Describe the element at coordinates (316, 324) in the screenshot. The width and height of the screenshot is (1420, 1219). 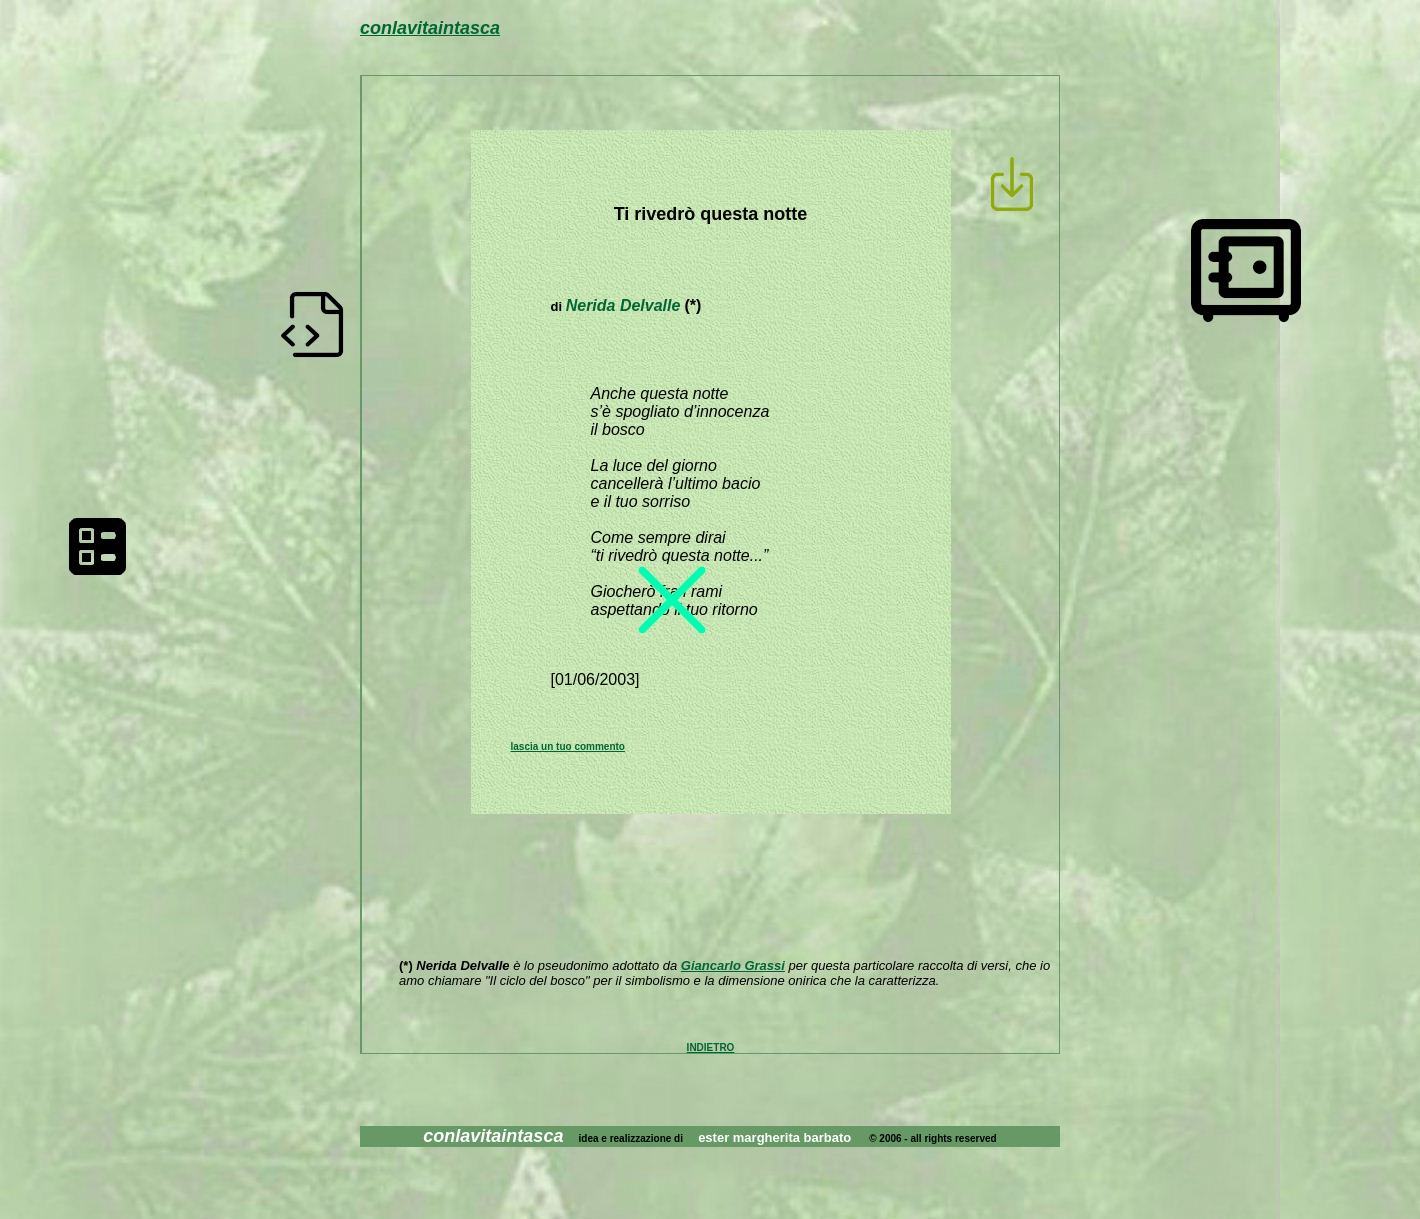
I see `view source code file` at that location.